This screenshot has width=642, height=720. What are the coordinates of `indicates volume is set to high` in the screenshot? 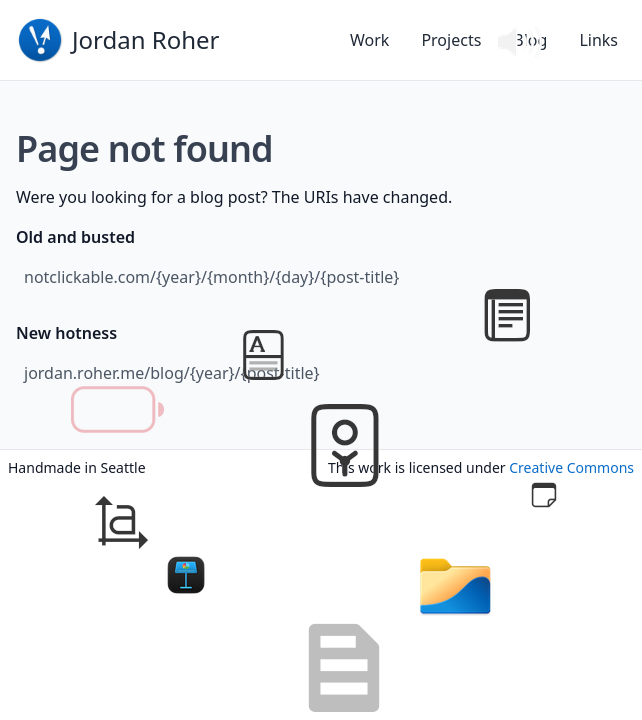 It's located at (520, 42).